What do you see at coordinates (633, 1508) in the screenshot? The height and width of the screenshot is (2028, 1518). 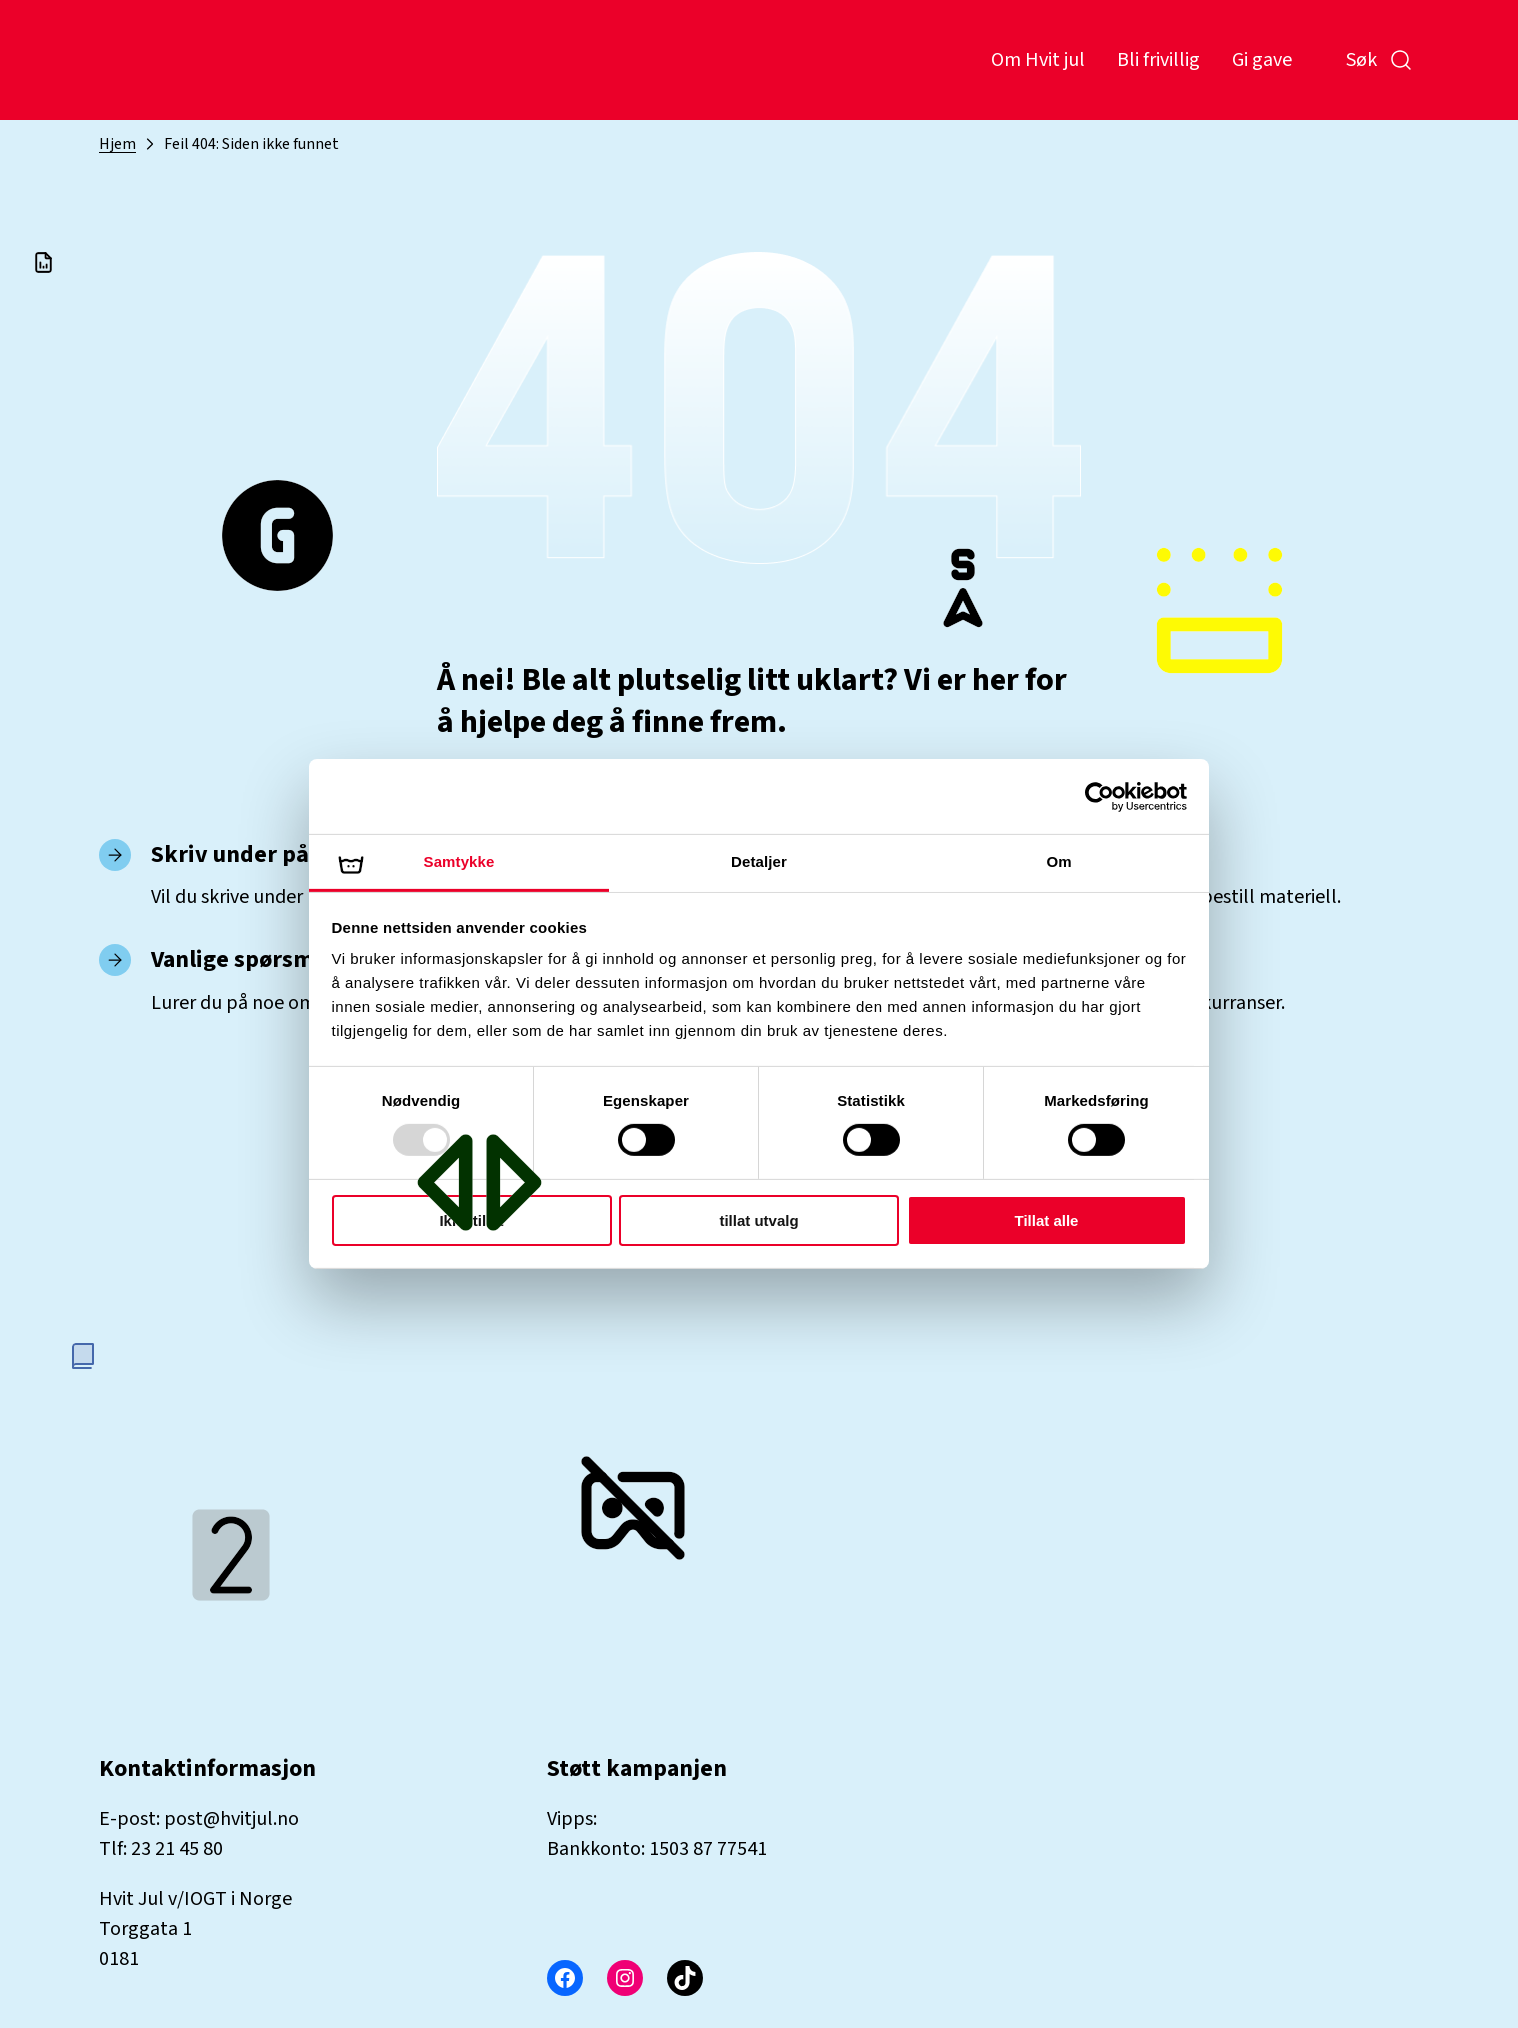 I see `disable VR or cardboard viewer mode` at bounding box center [633, 1508].